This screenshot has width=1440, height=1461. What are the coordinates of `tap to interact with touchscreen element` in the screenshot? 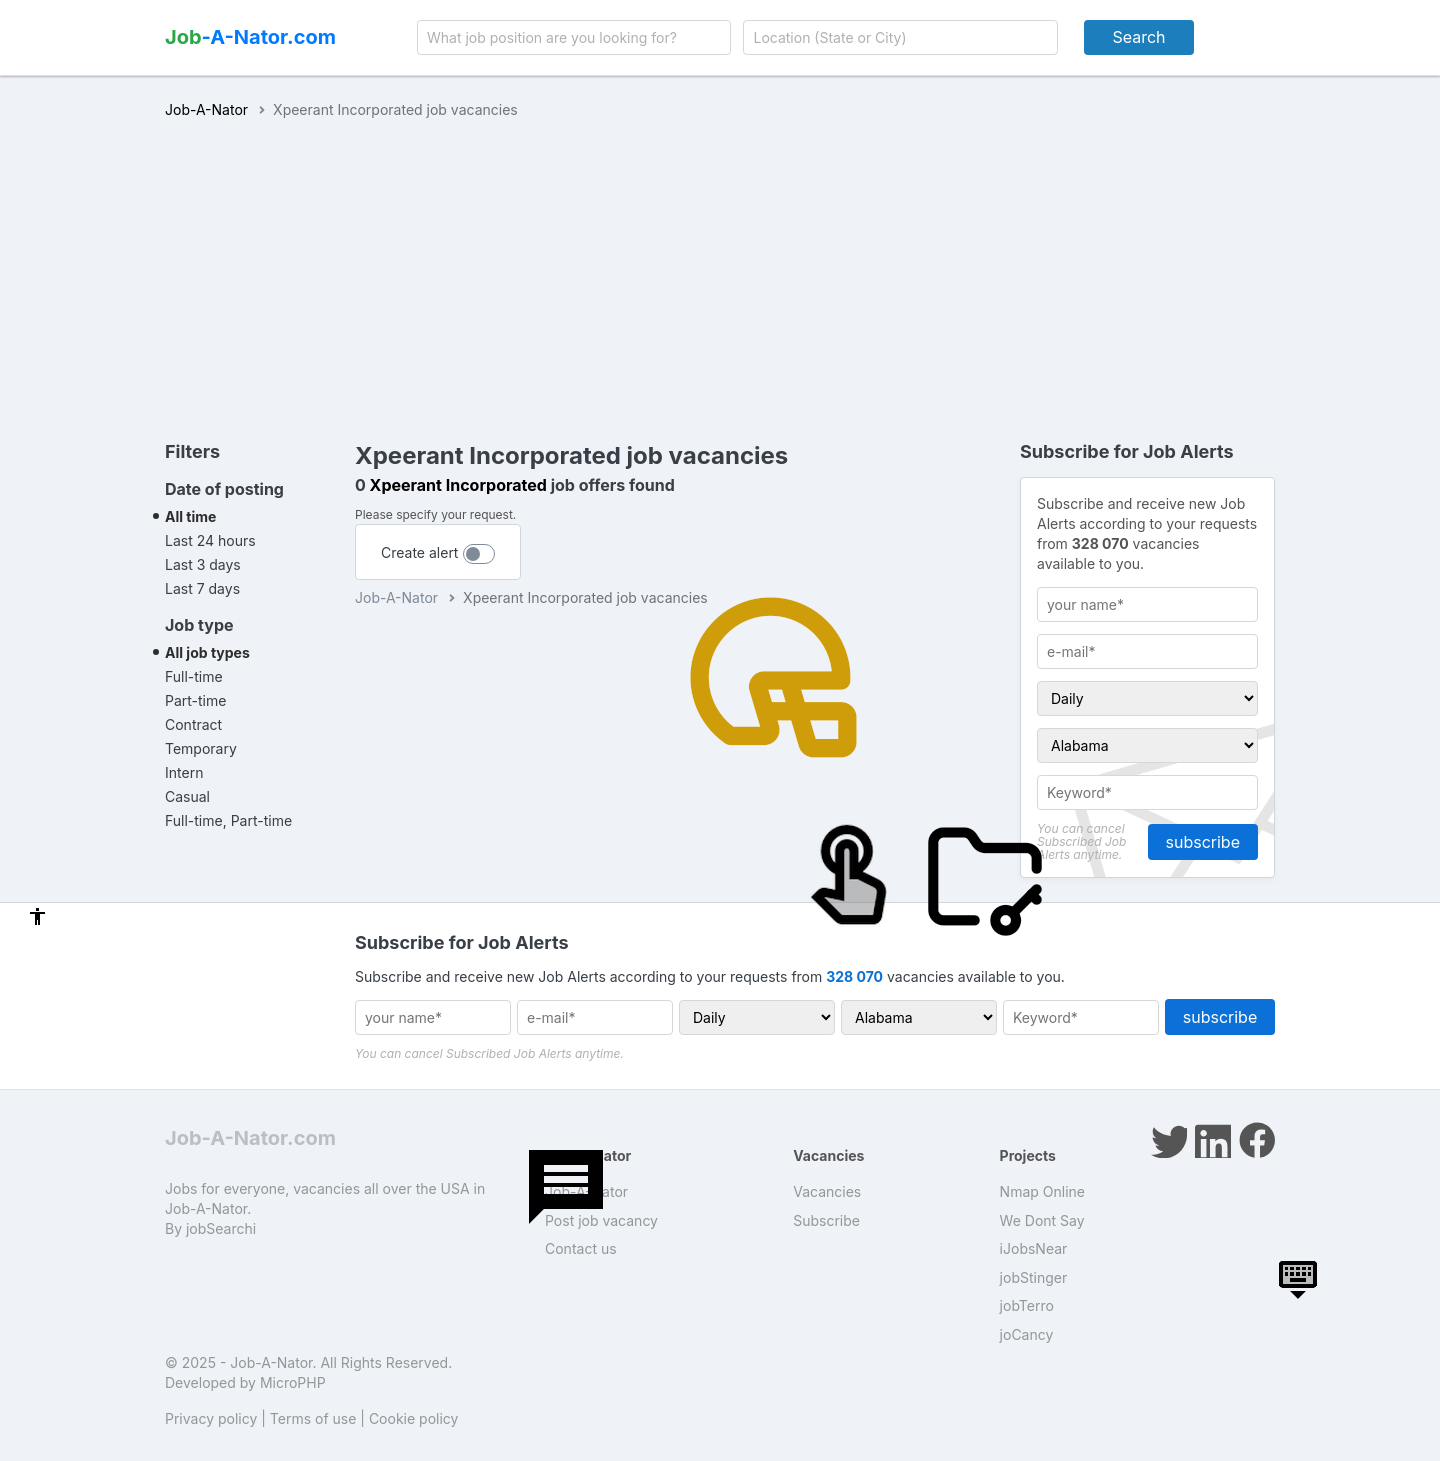 It's located at (849, 877).